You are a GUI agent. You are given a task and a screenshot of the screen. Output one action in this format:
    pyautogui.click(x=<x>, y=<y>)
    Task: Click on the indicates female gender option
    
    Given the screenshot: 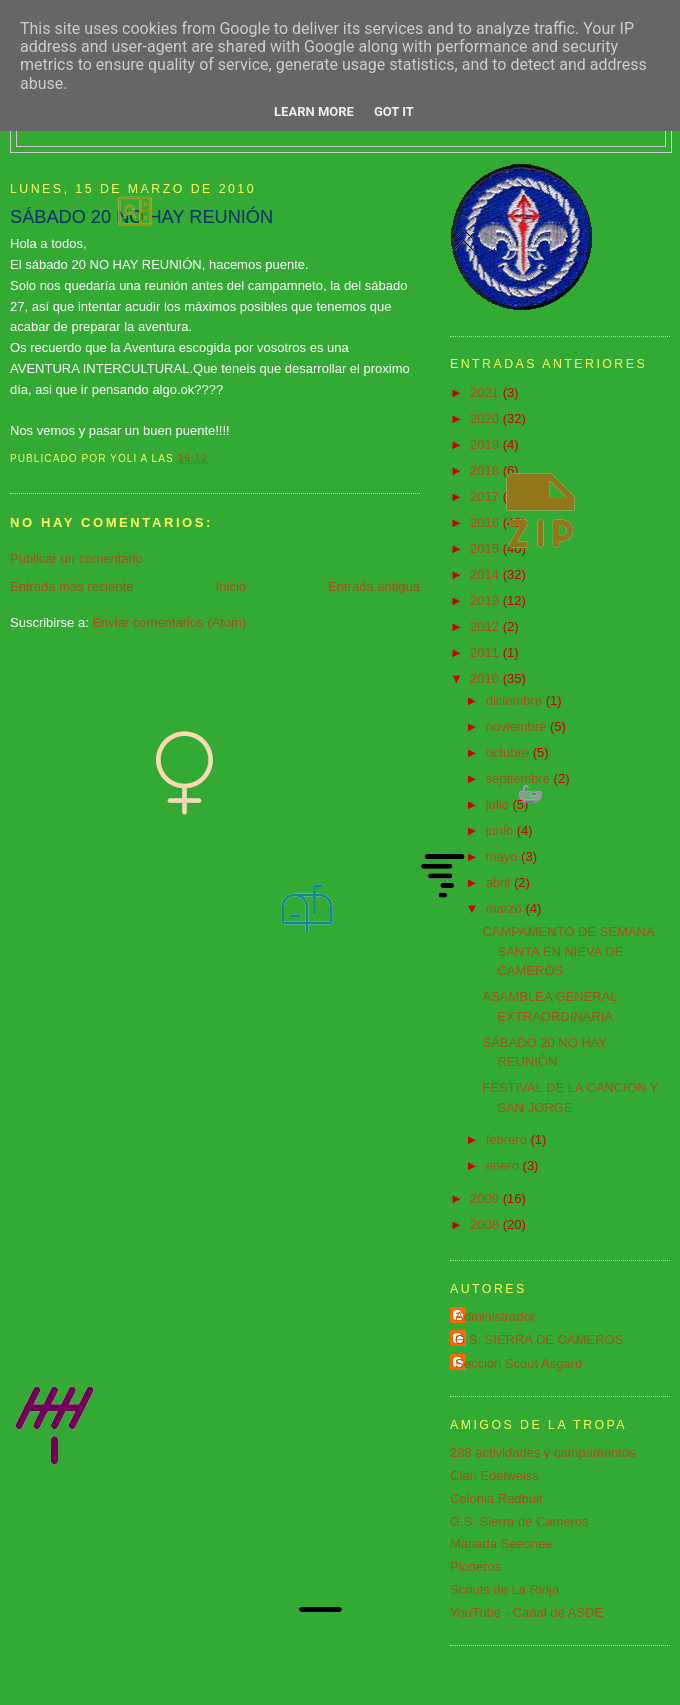 What is the action you would take?
    pyautogui.click(x=184, y=771)
    